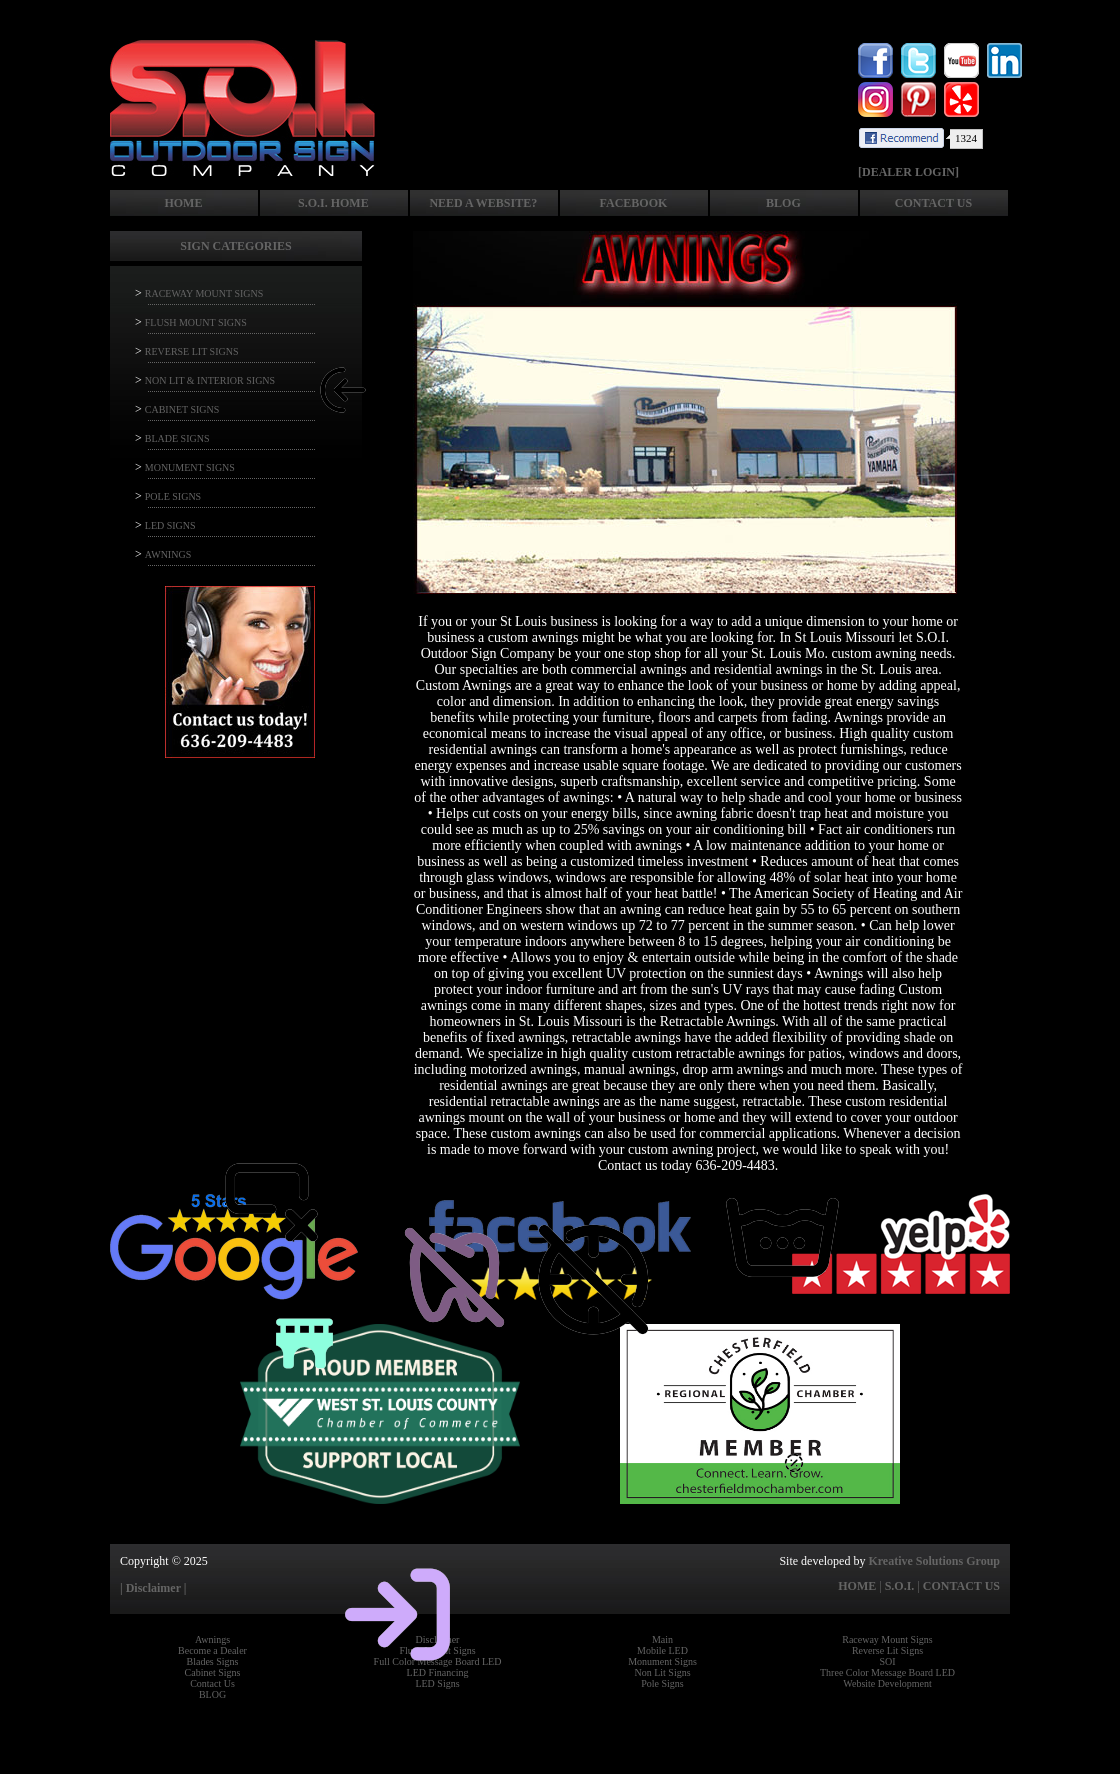 The height and width of the screenshot is (1774, 1120). Describe the element at coordinates (593, 1279) in the screenshot. I see `disable viewfinder or camera focus` at that location.